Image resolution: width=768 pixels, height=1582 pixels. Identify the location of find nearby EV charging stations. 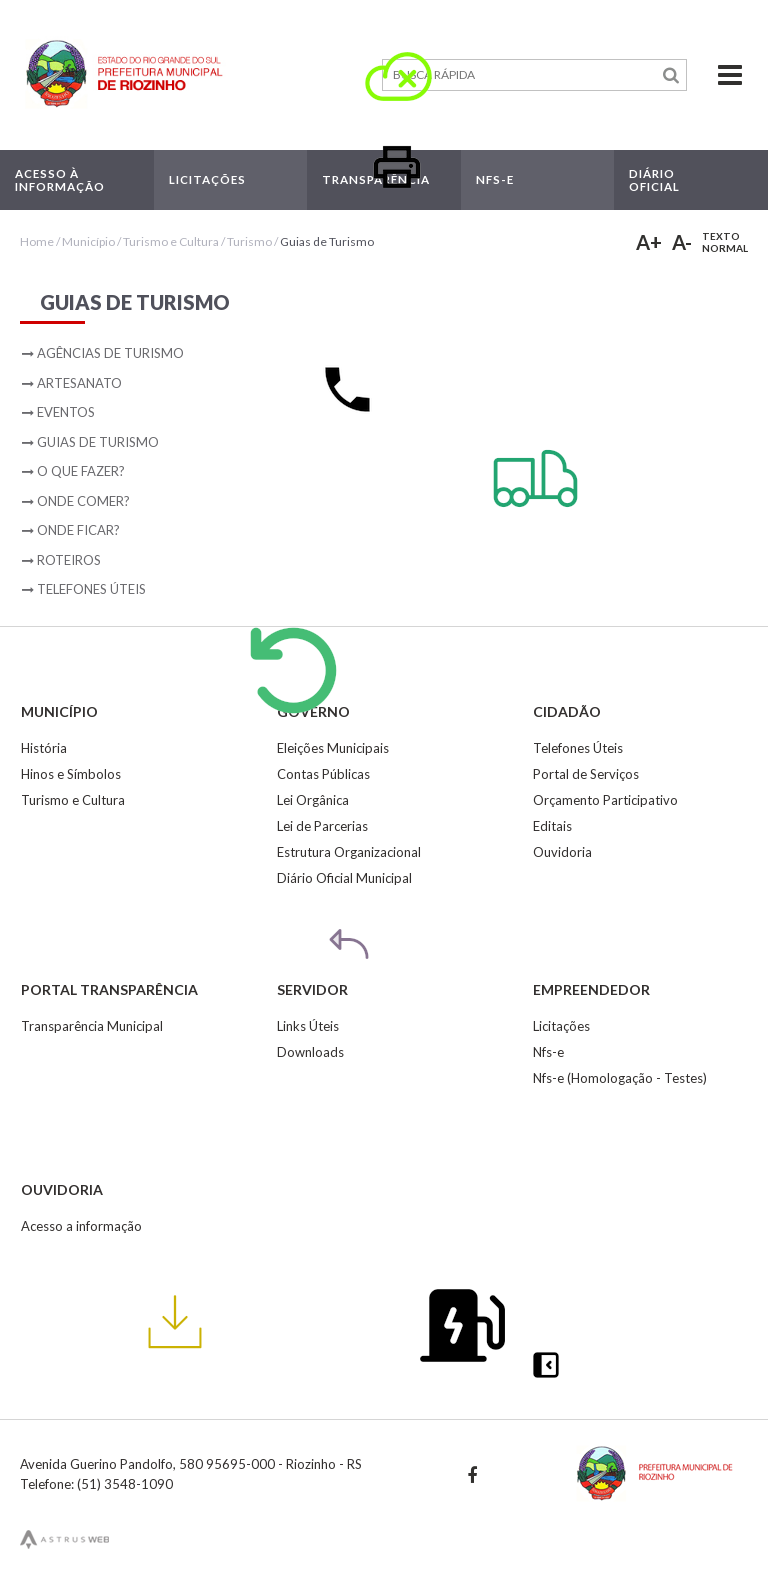
(459, 1325).